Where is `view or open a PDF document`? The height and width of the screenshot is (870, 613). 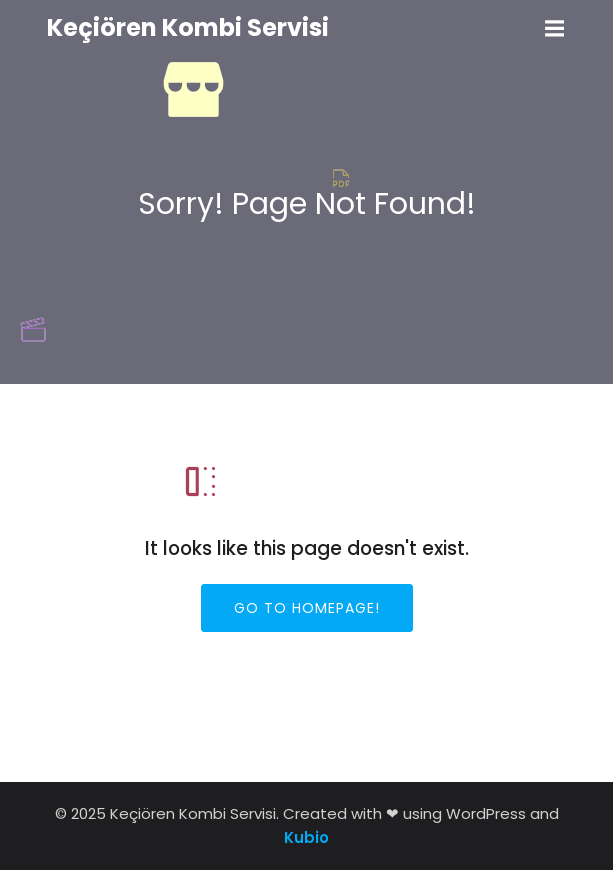 view or open a PDF document is located at coordinates (341, 179).